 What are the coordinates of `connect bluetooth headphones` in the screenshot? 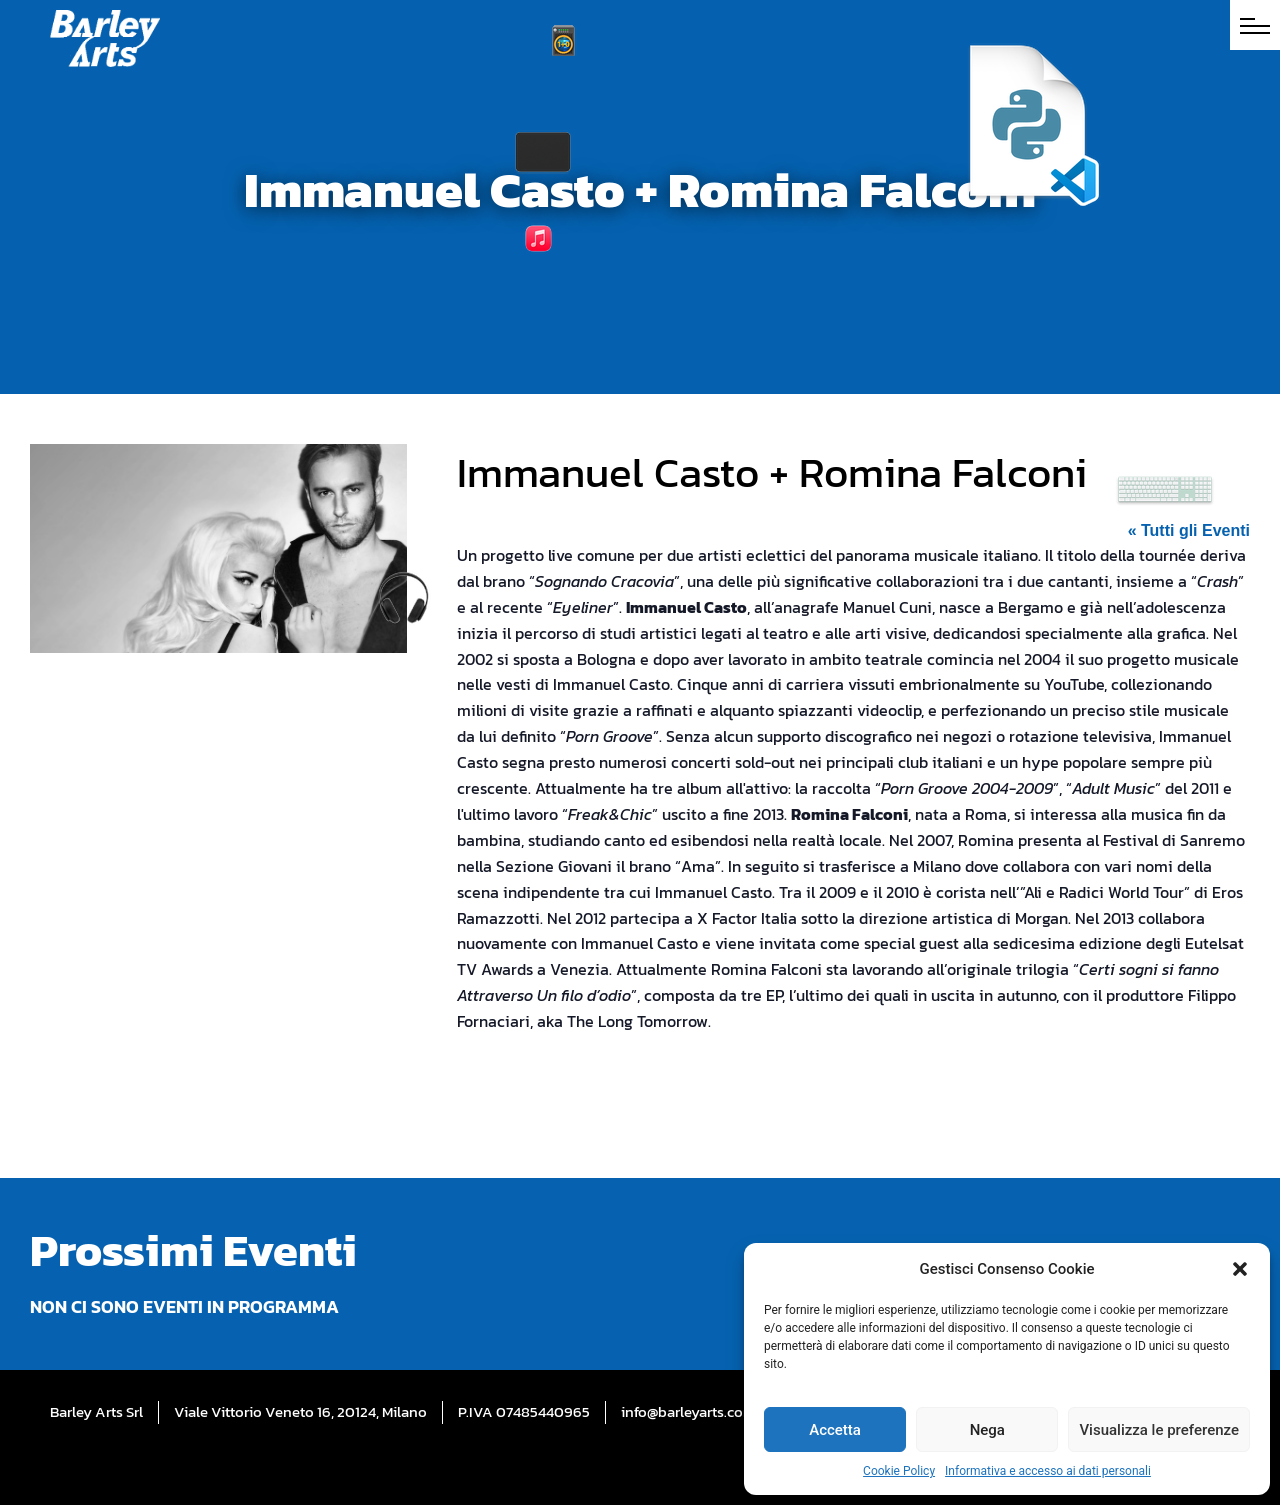 It's located at (403, 598).